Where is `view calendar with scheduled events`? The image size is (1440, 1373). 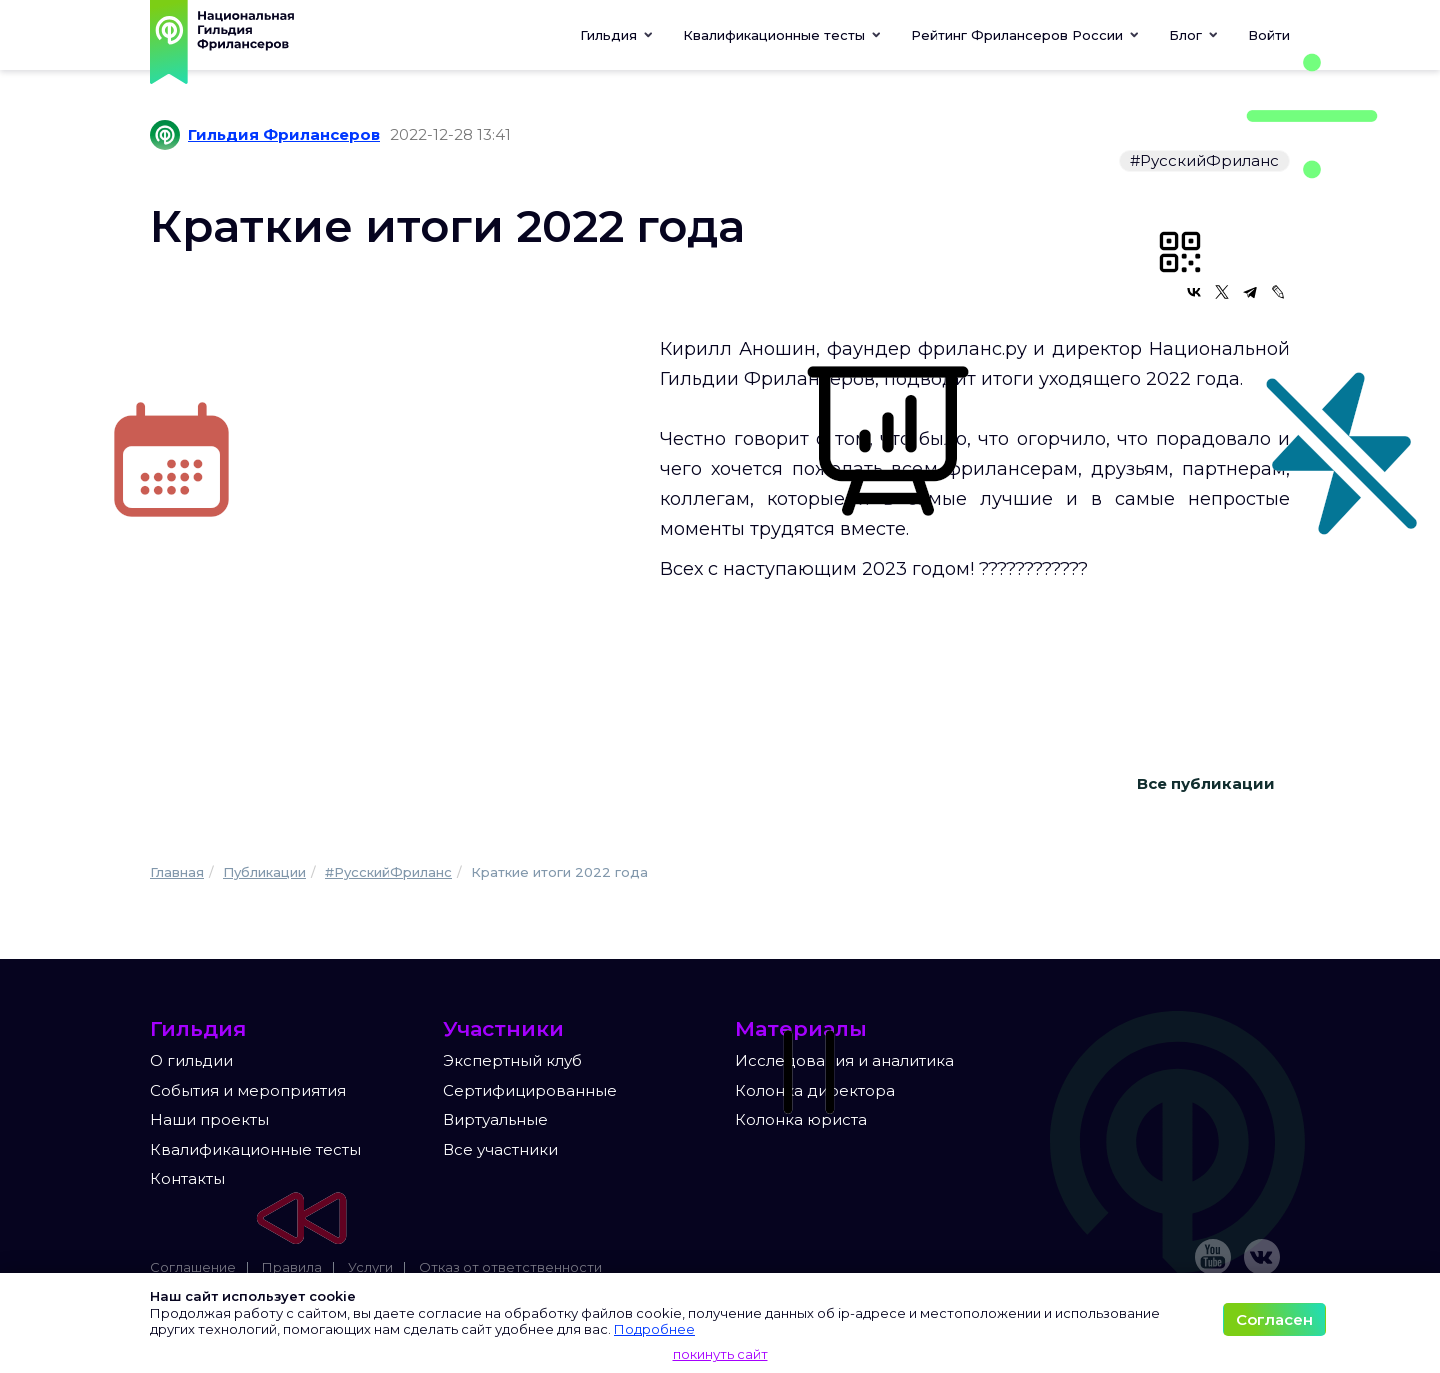
view calendar with scheduled events is located at coordinates (171, 459).